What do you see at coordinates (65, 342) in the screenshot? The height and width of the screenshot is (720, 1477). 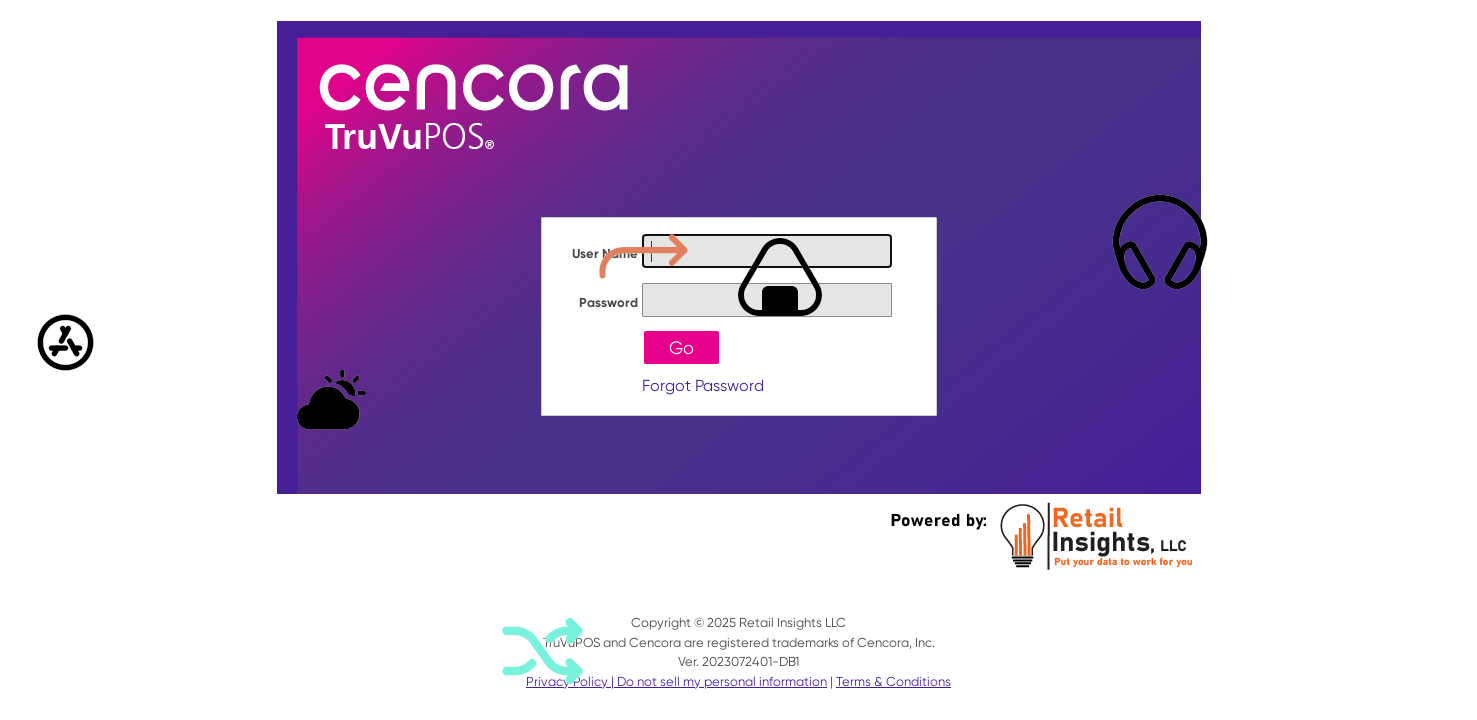 I see `download apps from the app store` at bounding box center [65, 342].